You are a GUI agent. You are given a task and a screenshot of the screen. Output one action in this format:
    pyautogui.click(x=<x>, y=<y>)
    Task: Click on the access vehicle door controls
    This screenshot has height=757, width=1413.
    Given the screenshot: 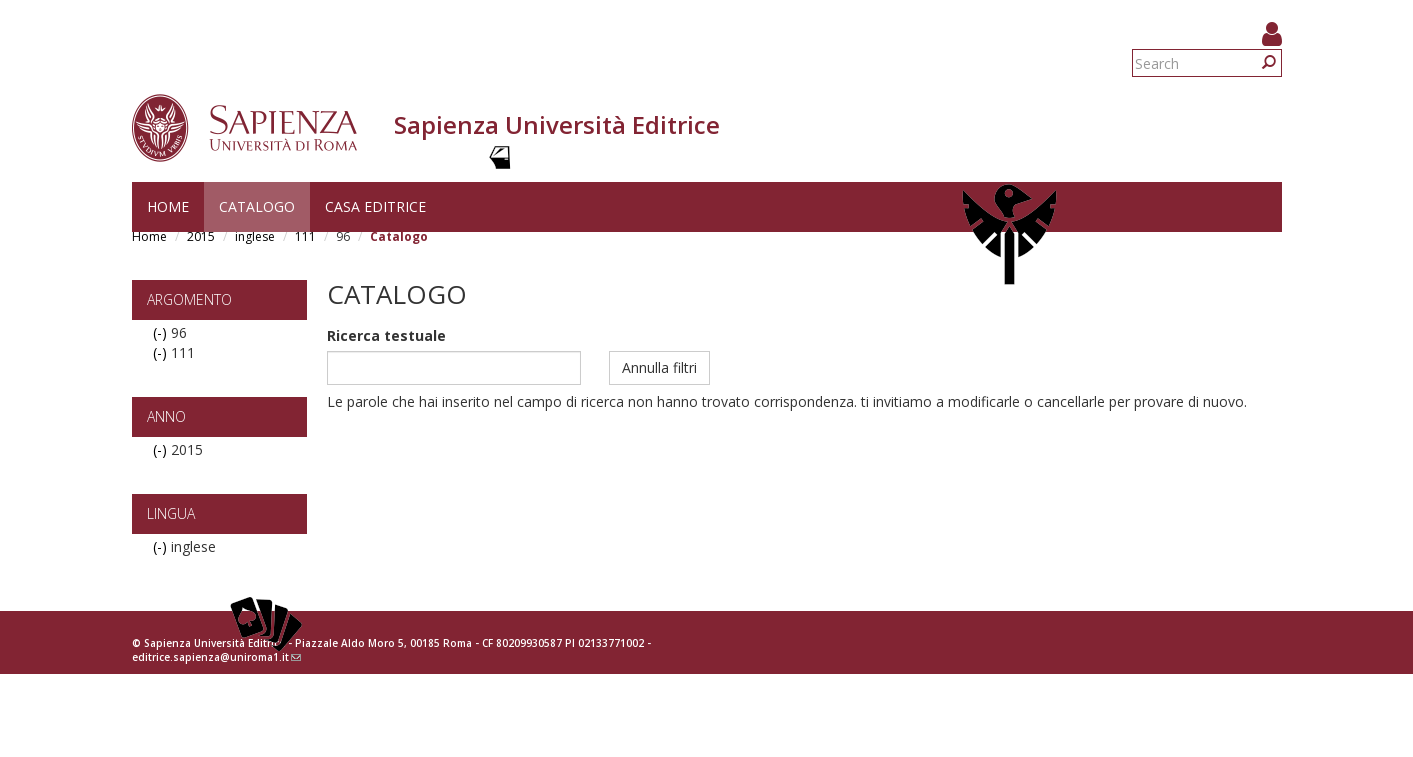 What is the action you would take?
    pyautogui.click(x=500, y=157)
    